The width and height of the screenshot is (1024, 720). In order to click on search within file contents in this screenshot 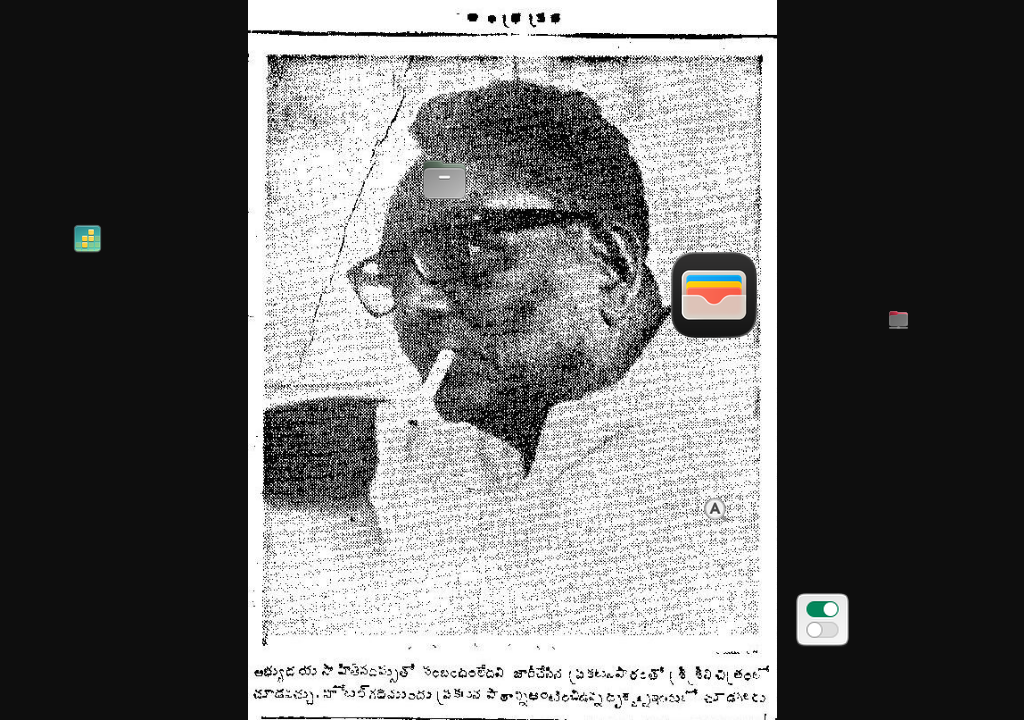, I will do `click(716, 510)`.